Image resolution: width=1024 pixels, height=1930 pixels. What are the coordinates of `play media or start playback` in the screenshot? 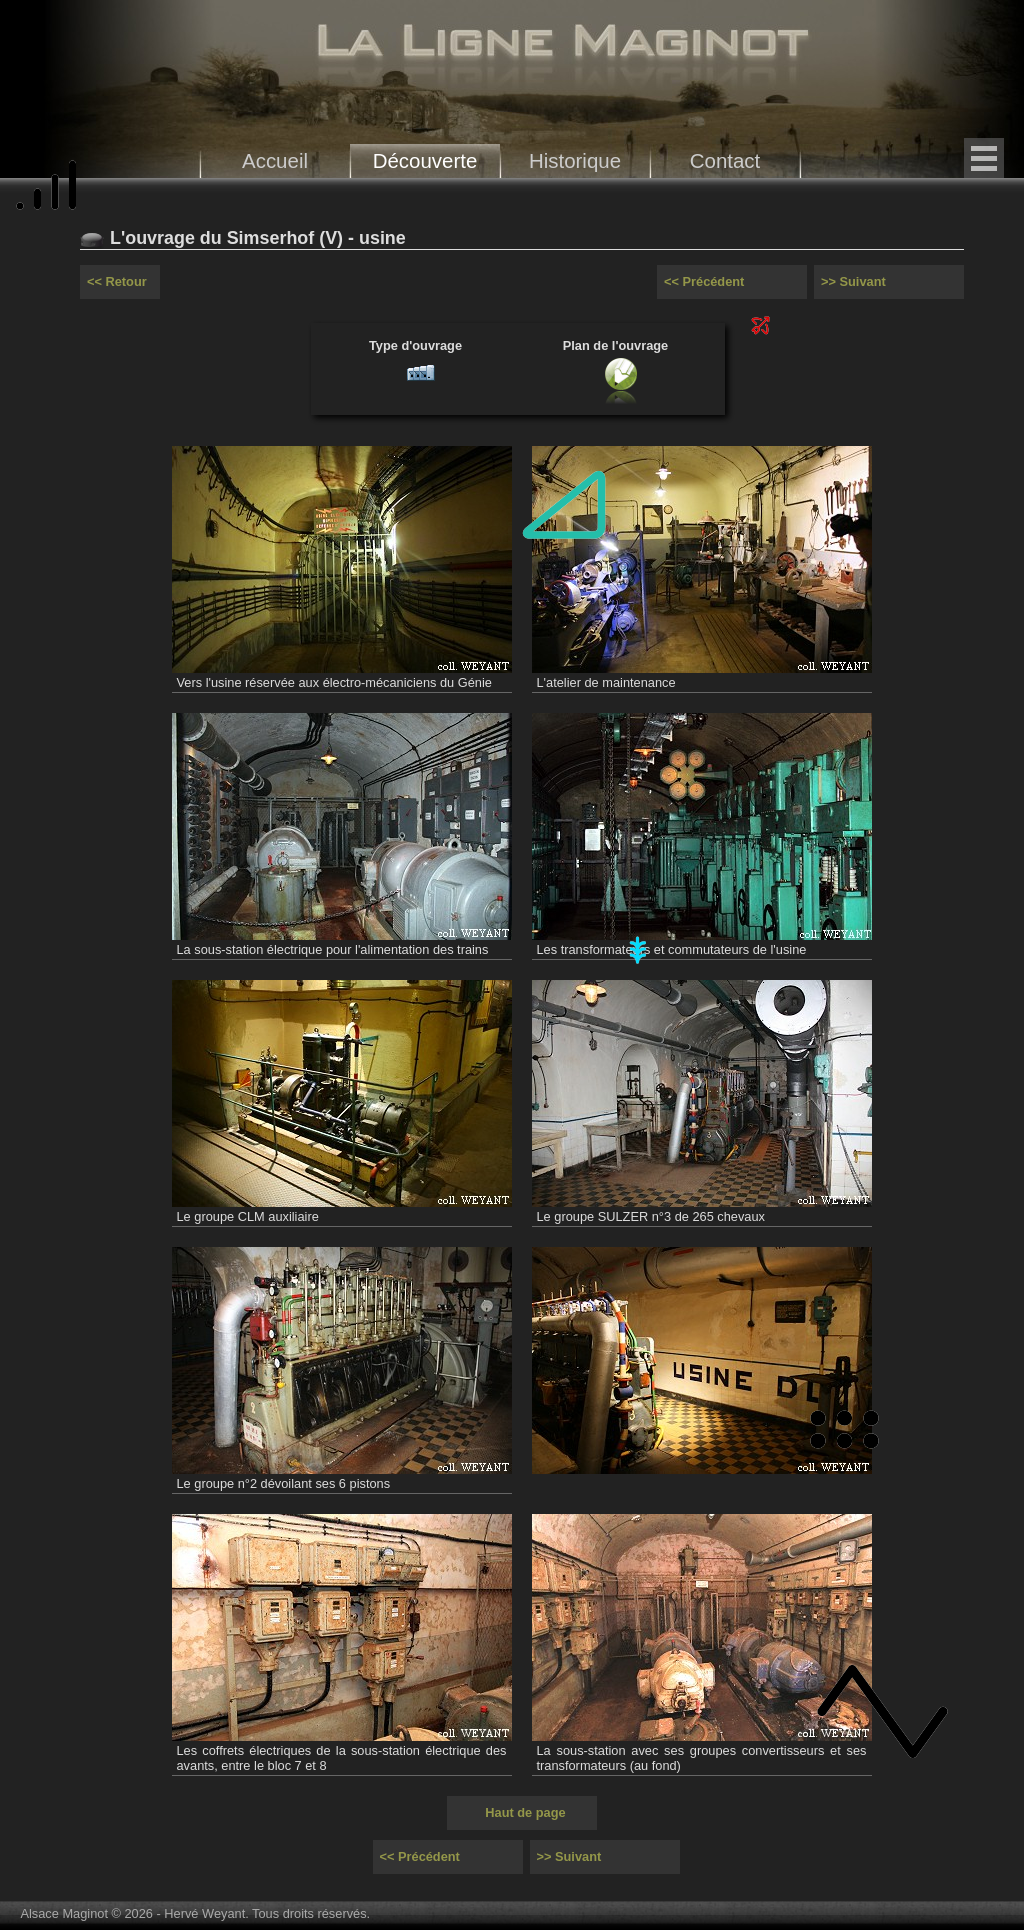 It's located at (564, 505).